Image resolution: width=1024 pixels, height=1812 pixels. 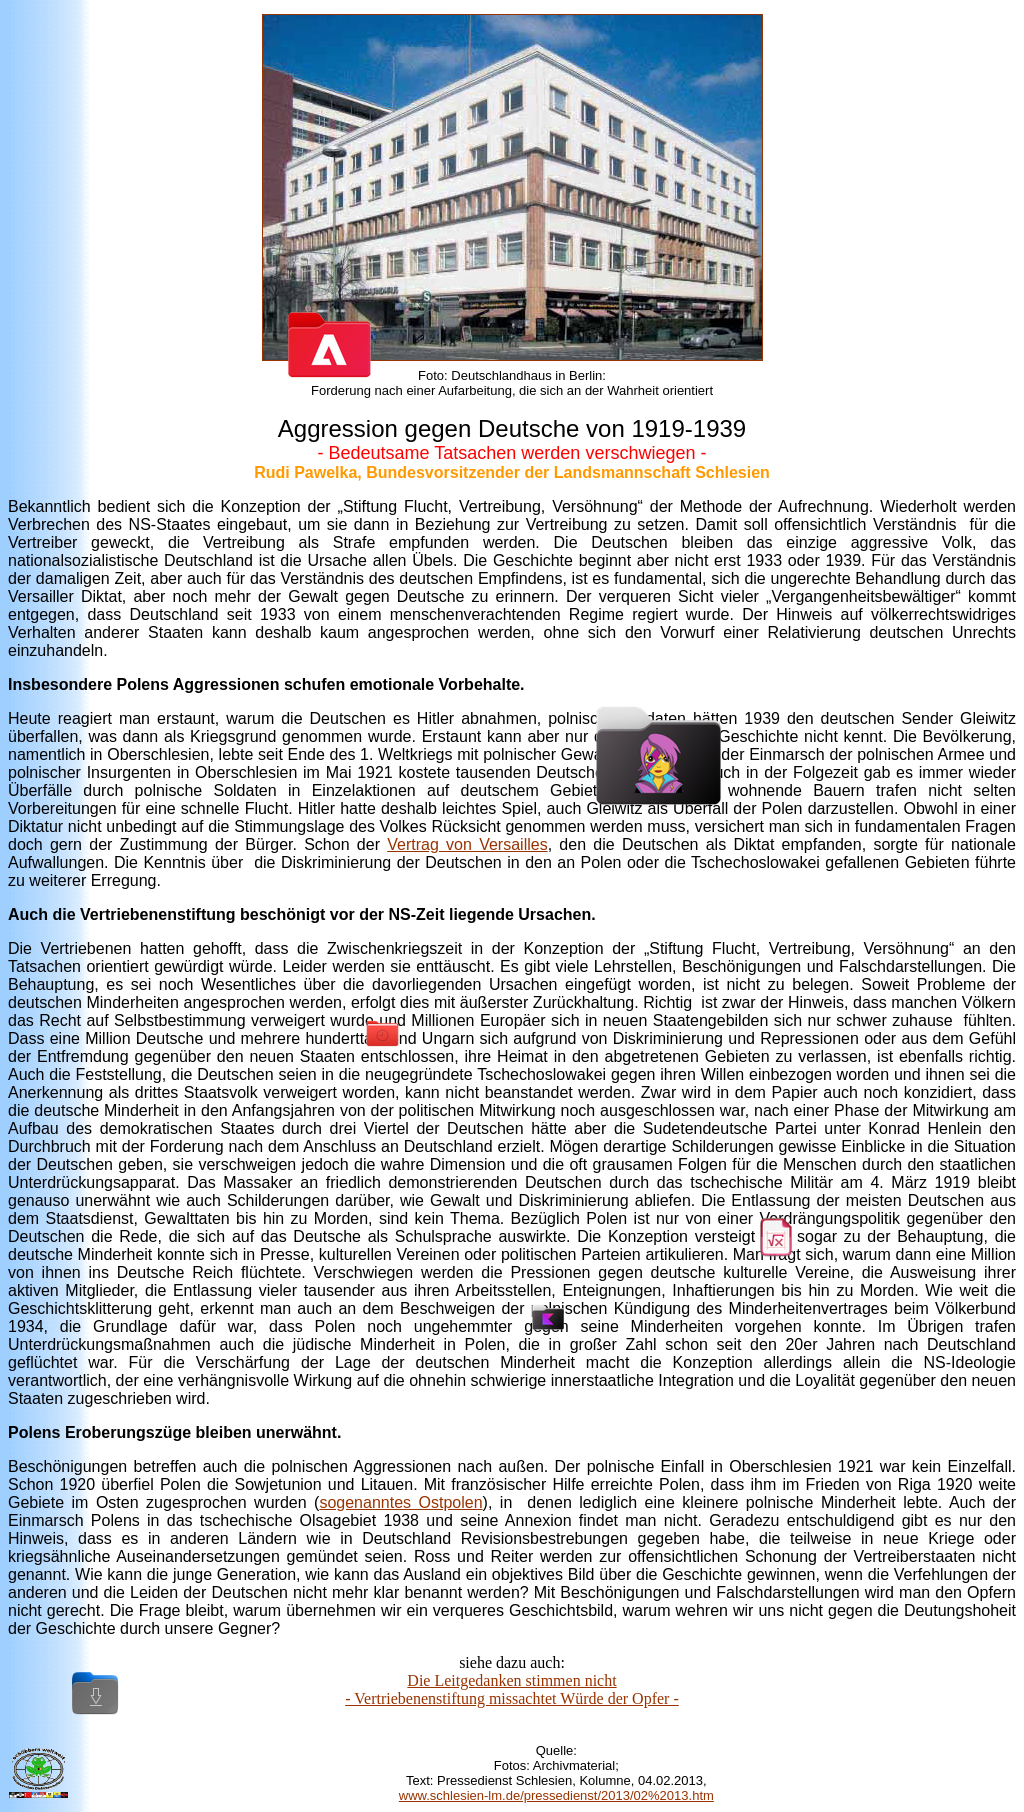 What do you see at coordinates (329, 347) in the screenshot?
I see `open adobe application files folder` at bounding box center [329, 347].